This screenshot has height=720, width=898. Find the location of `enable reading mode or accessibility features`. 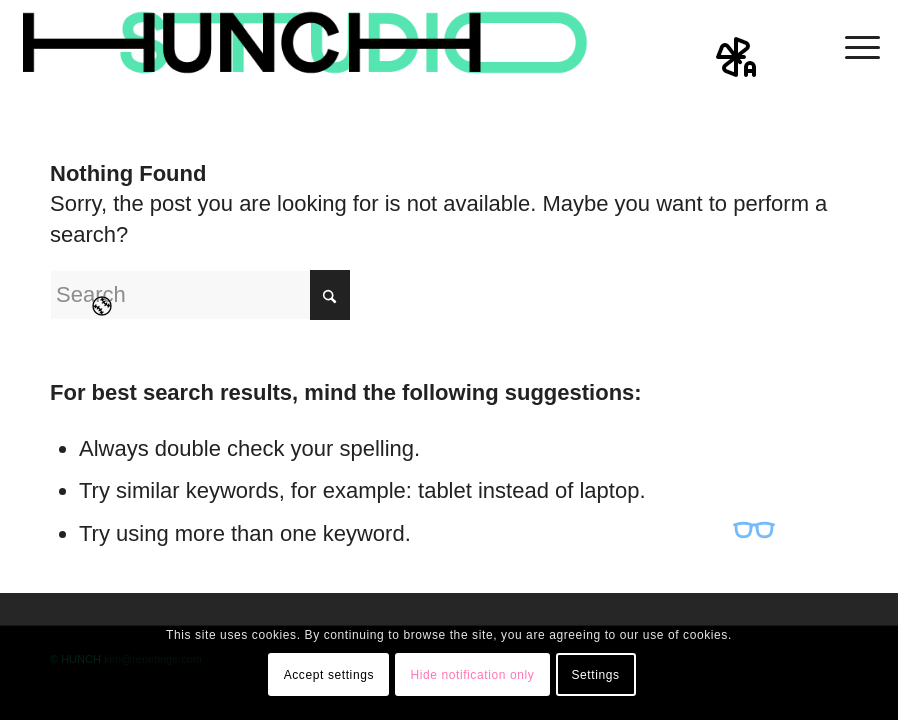

enable reading mode or accessibility features is located at coordinates (754, 530).